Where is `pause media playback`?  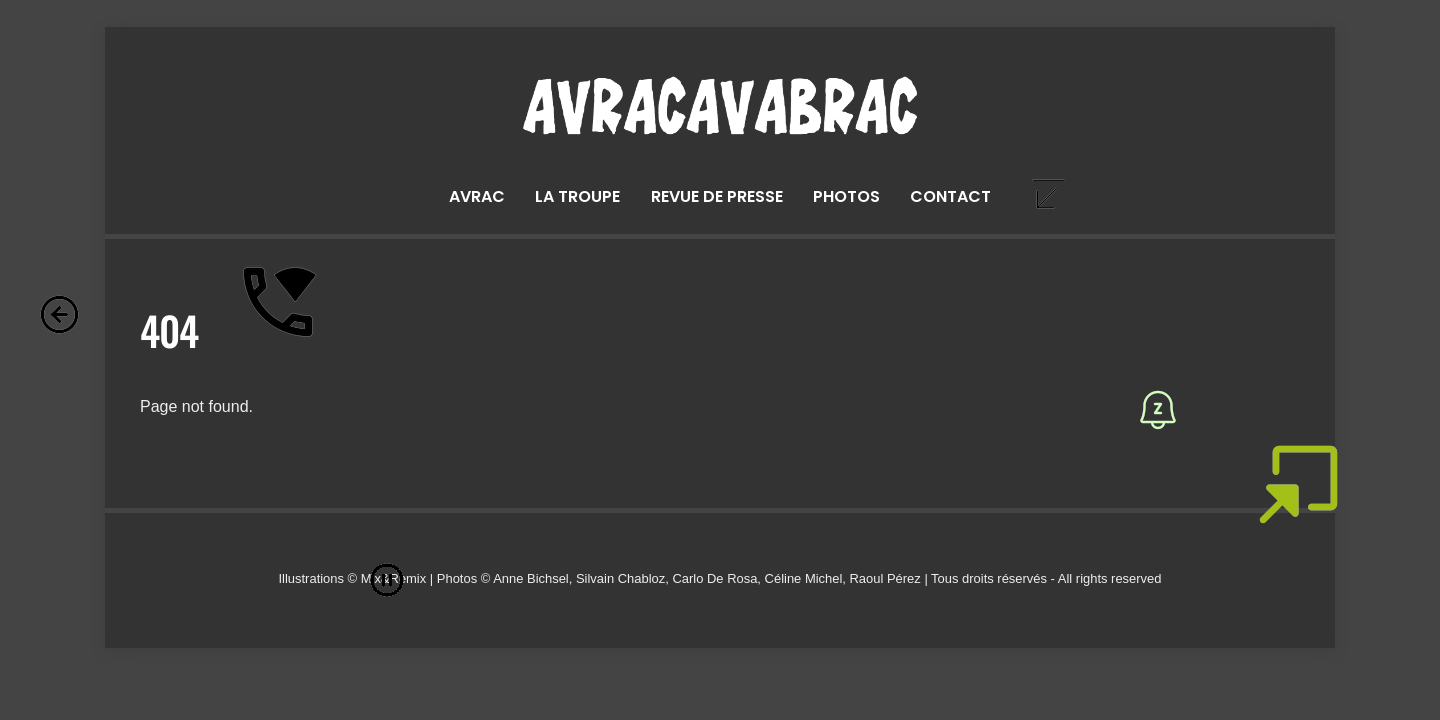
pause media playback is located at coordinates (387, 580).